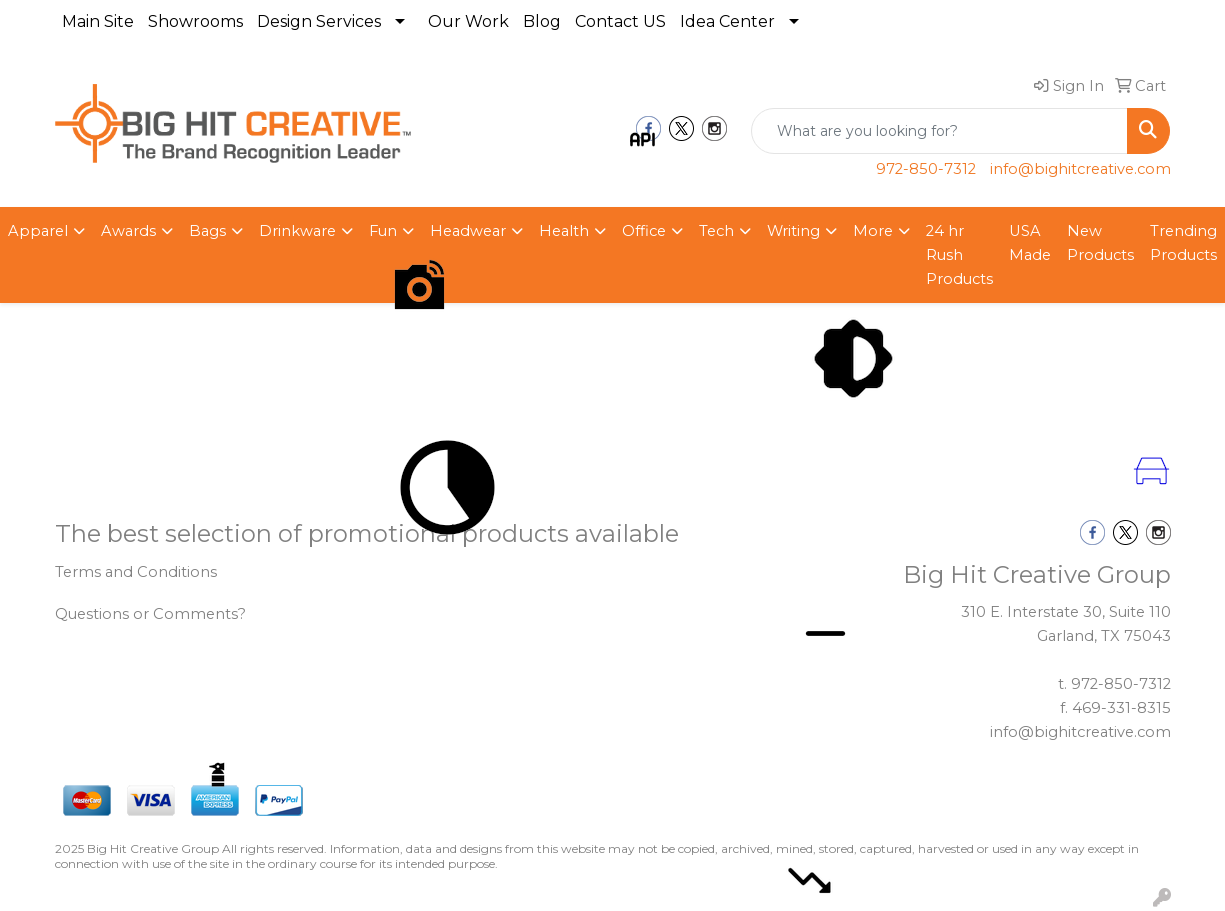 The height and width of the screenshot is (911, 1225). Describe the element at coordinates (642, 139) in the screenshot. I see `access API settings or documentation` at that location.